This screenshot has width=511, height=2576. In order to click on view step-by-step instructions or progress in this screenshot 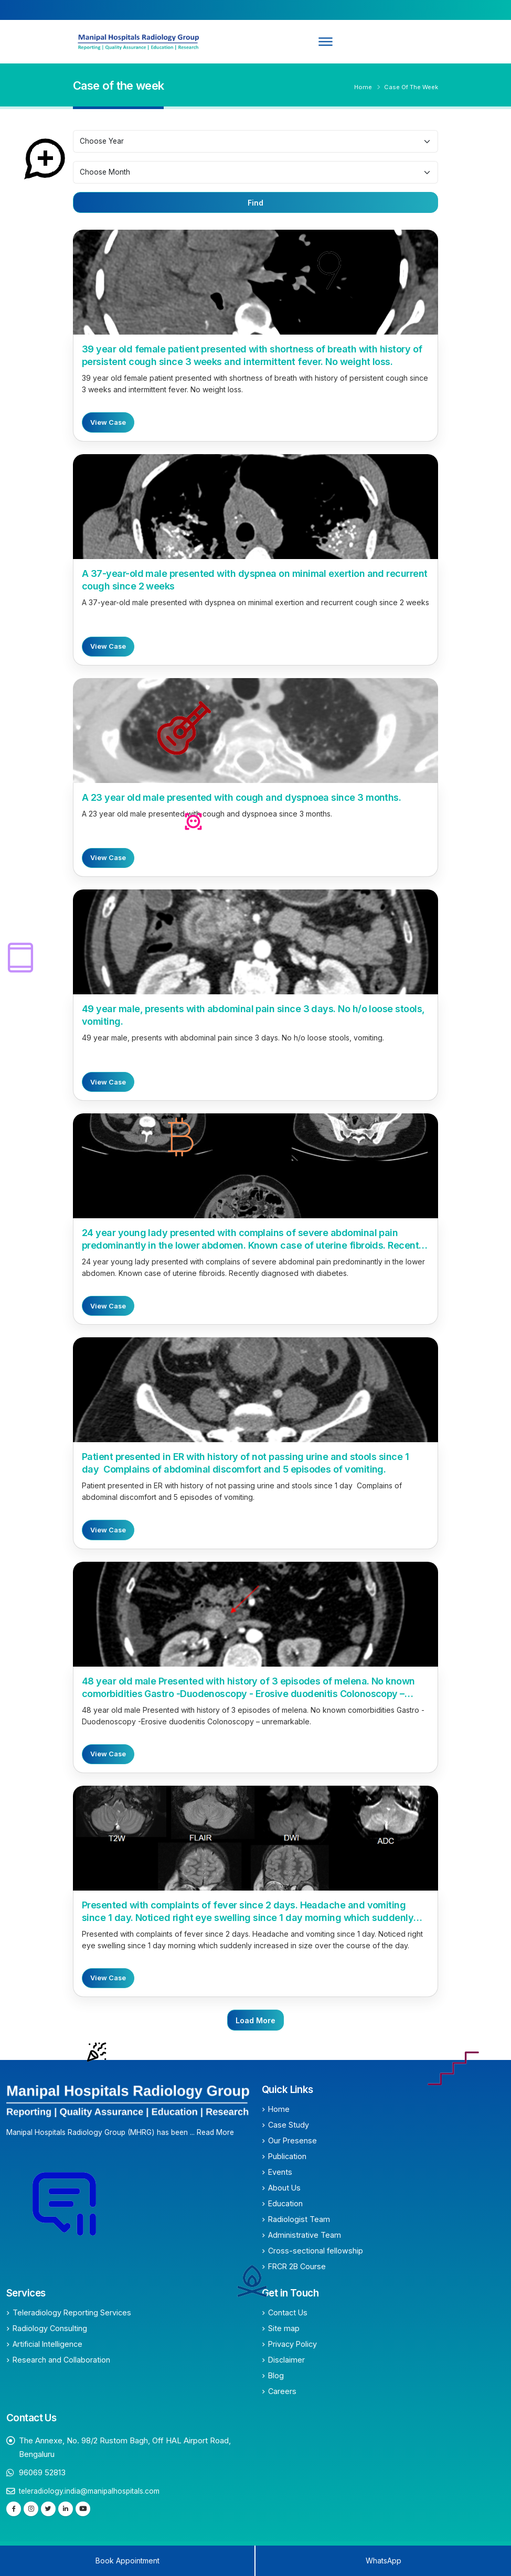, I will do `click(453, 2068)`.